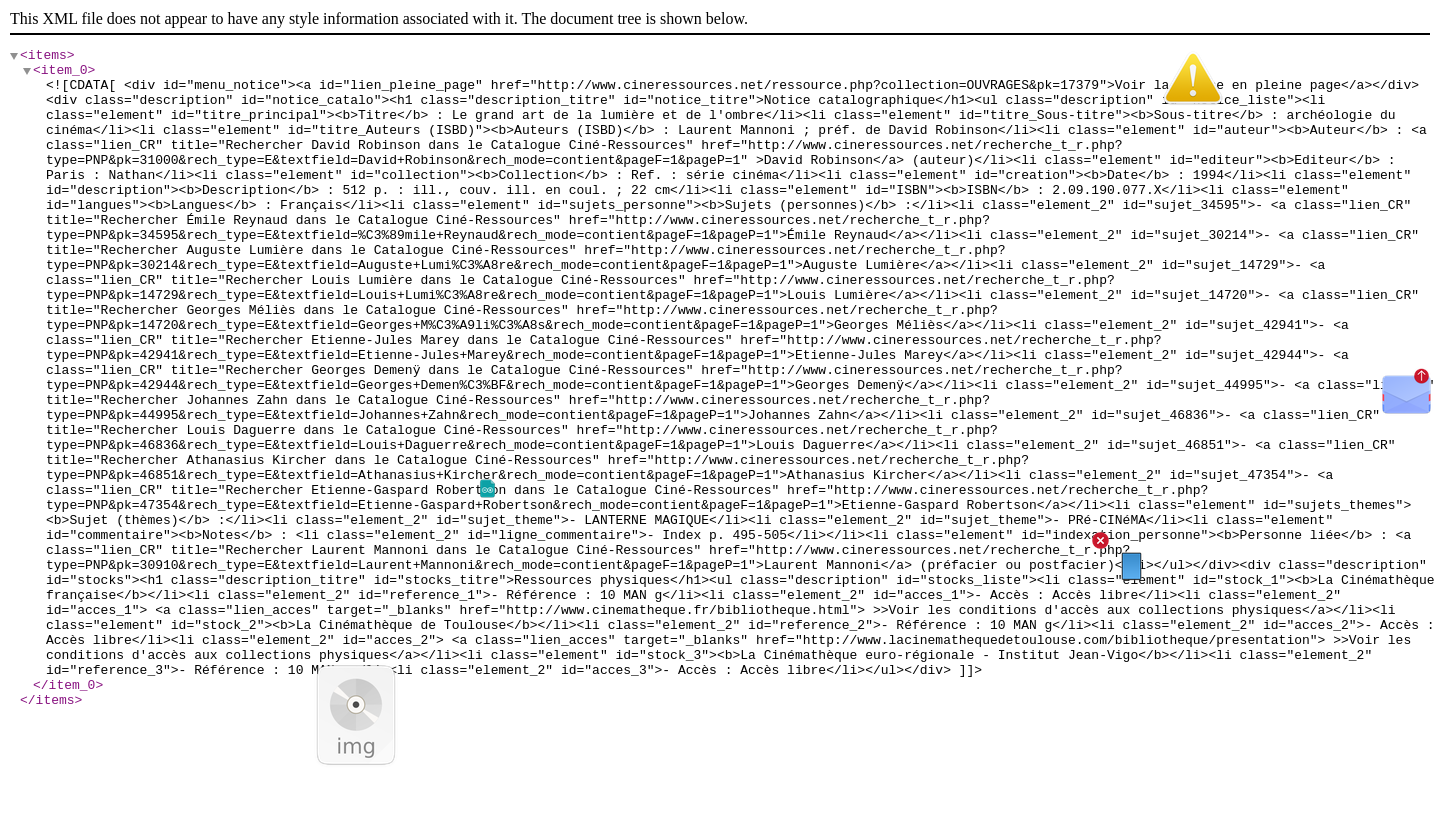 The height and width of the screenshot is (840, 1440). What do you see at coordinates (356, 715) in the screenshot?
I see `raw disk image file type indicator` at bounding box center [356, 715].